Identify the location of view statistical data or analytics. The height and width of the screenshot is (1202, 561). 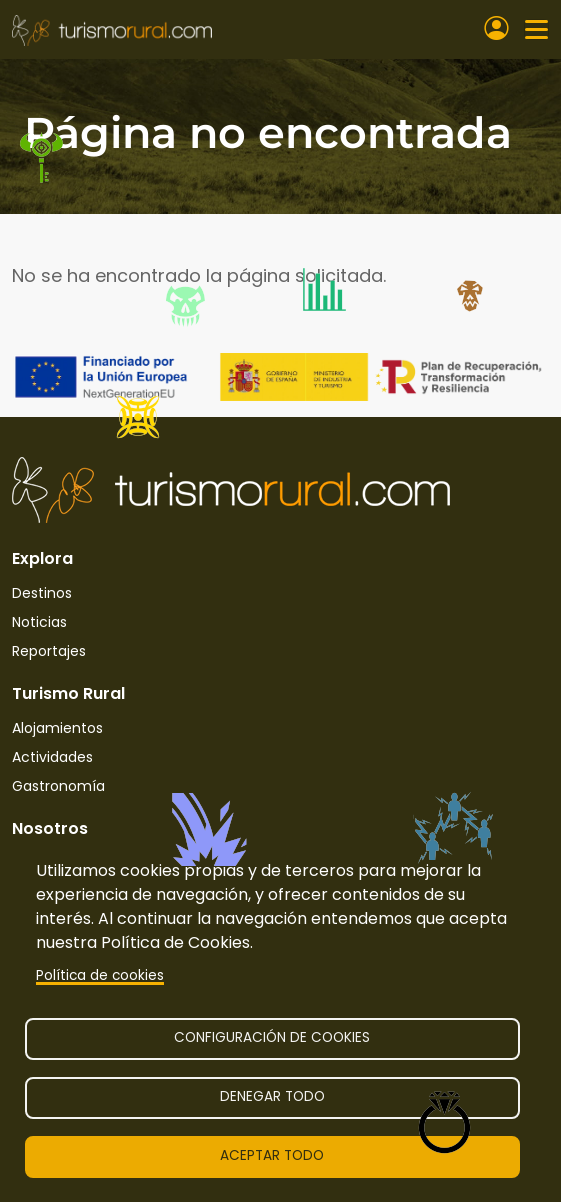
(324, 289).